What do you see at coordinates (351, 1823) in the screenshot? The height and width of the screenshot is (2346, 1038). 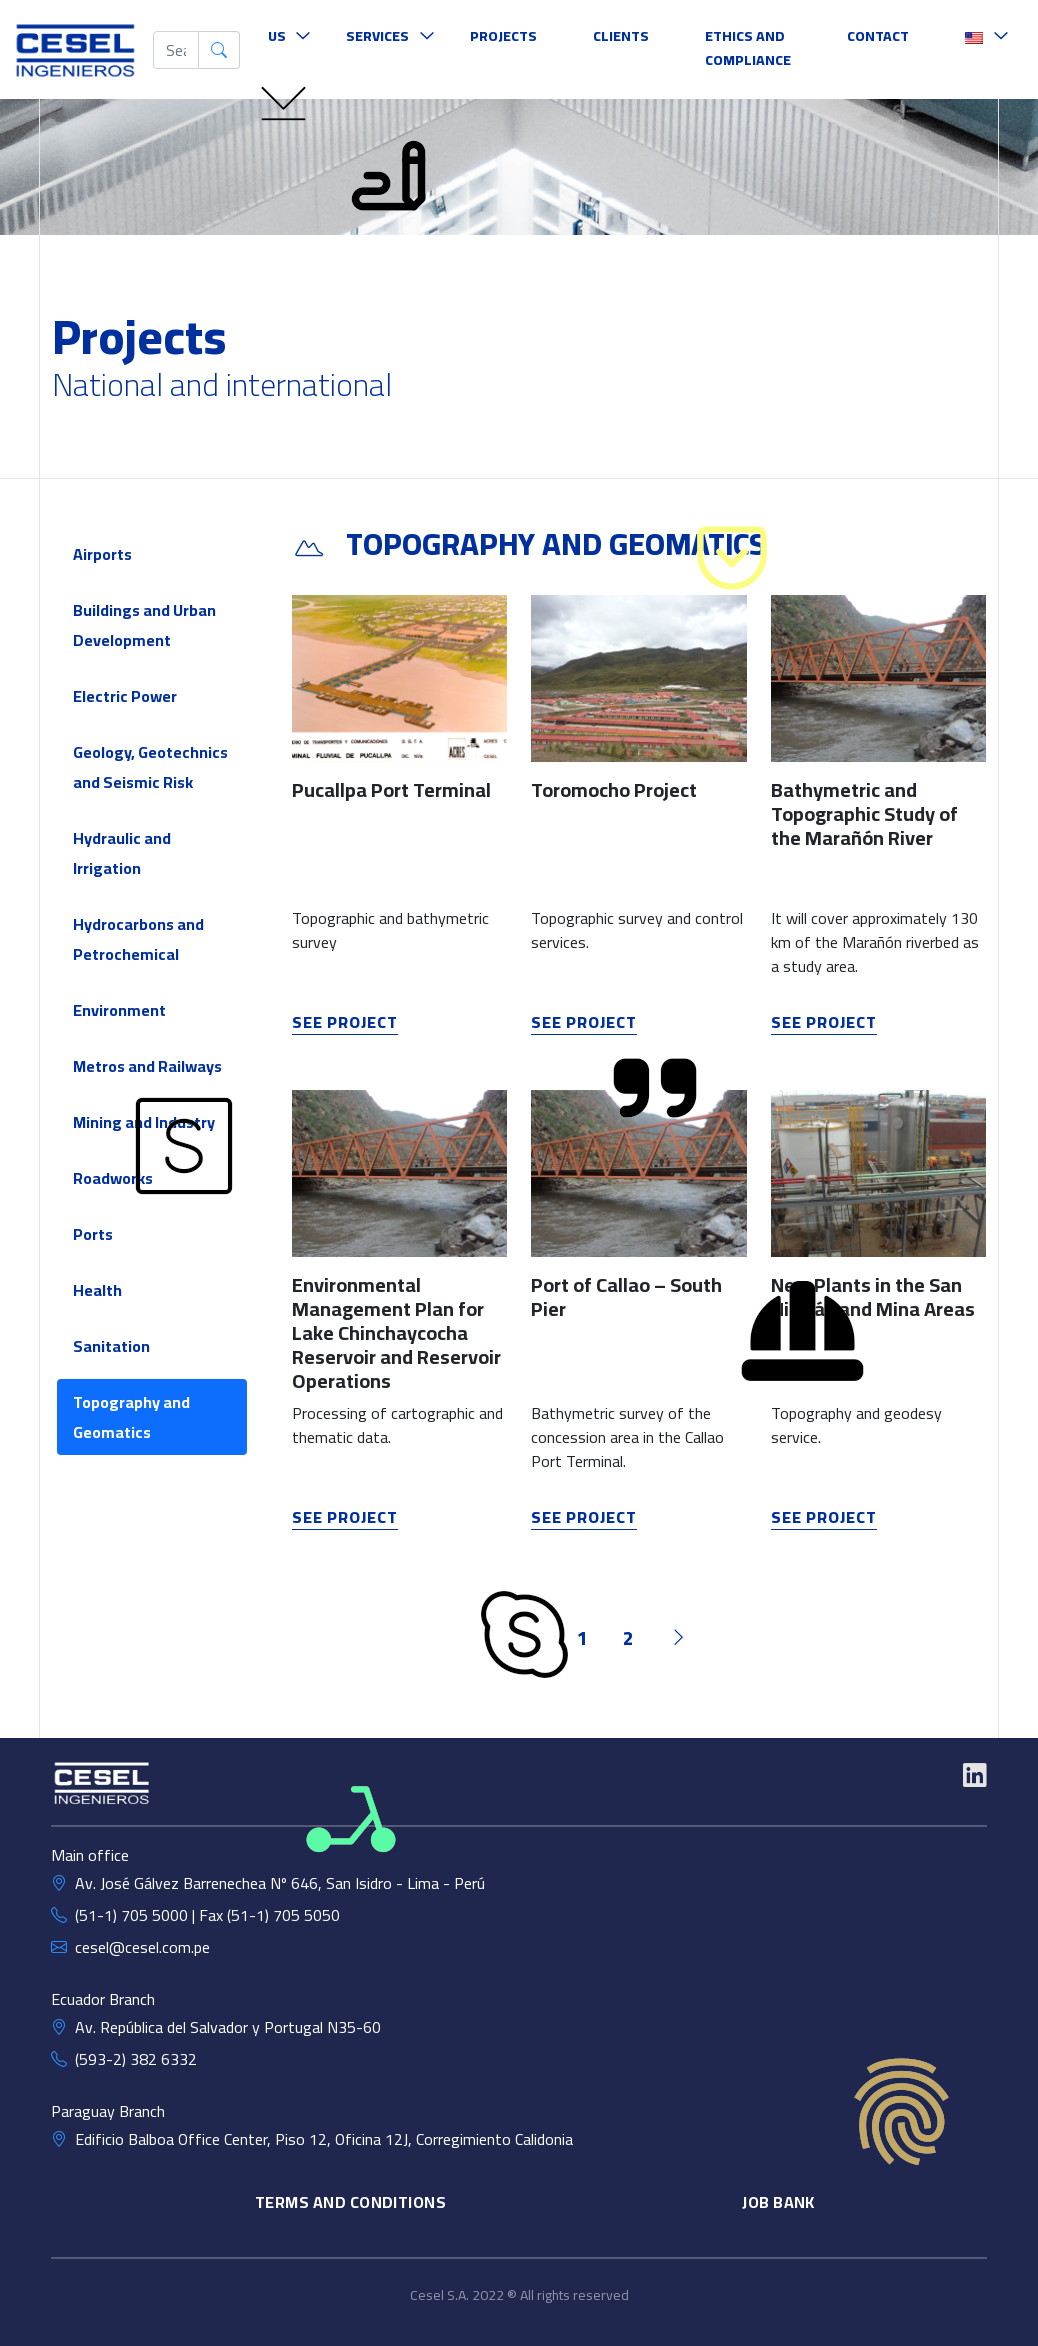 I see `select scooter as transportation mode` at bounding box center [351, 1823].